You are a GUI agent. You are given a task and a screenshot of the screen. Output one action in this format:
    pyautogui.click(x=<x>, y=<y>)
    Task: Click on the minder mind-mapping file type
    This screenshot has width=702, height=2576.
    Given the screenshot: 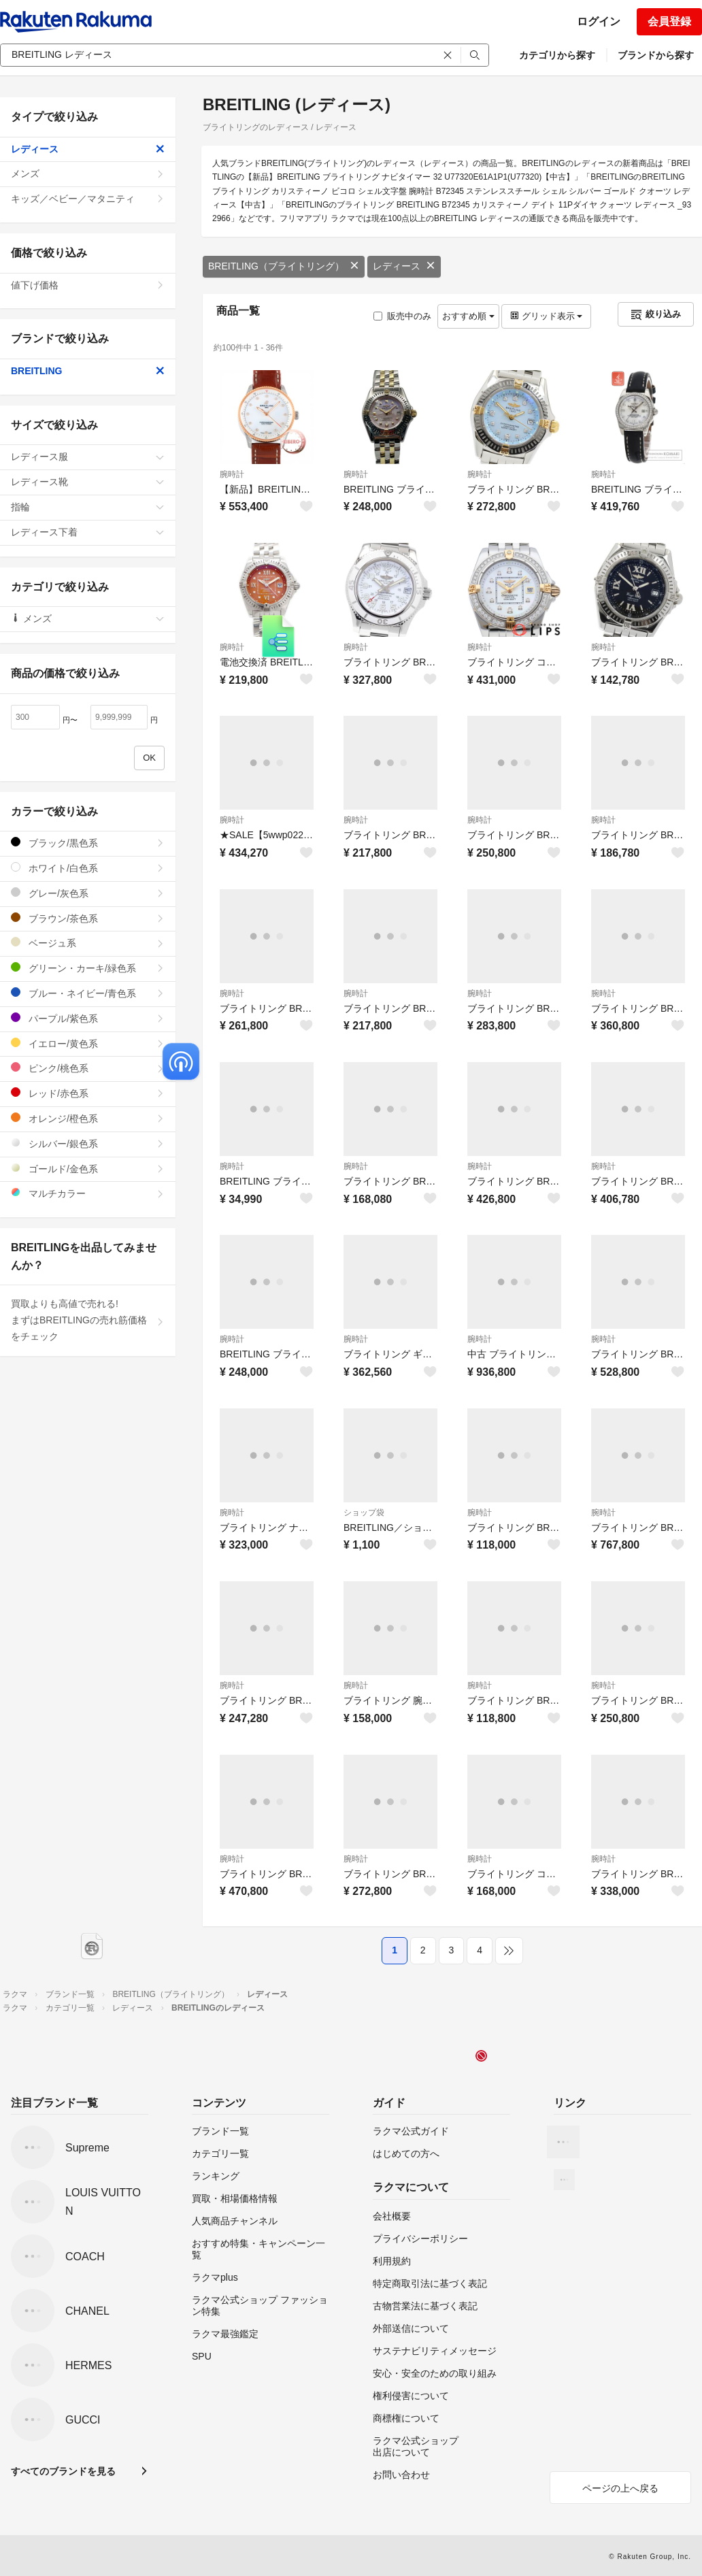 What is the action you would take?
    pyautogui.click(x=278, y=637)
    